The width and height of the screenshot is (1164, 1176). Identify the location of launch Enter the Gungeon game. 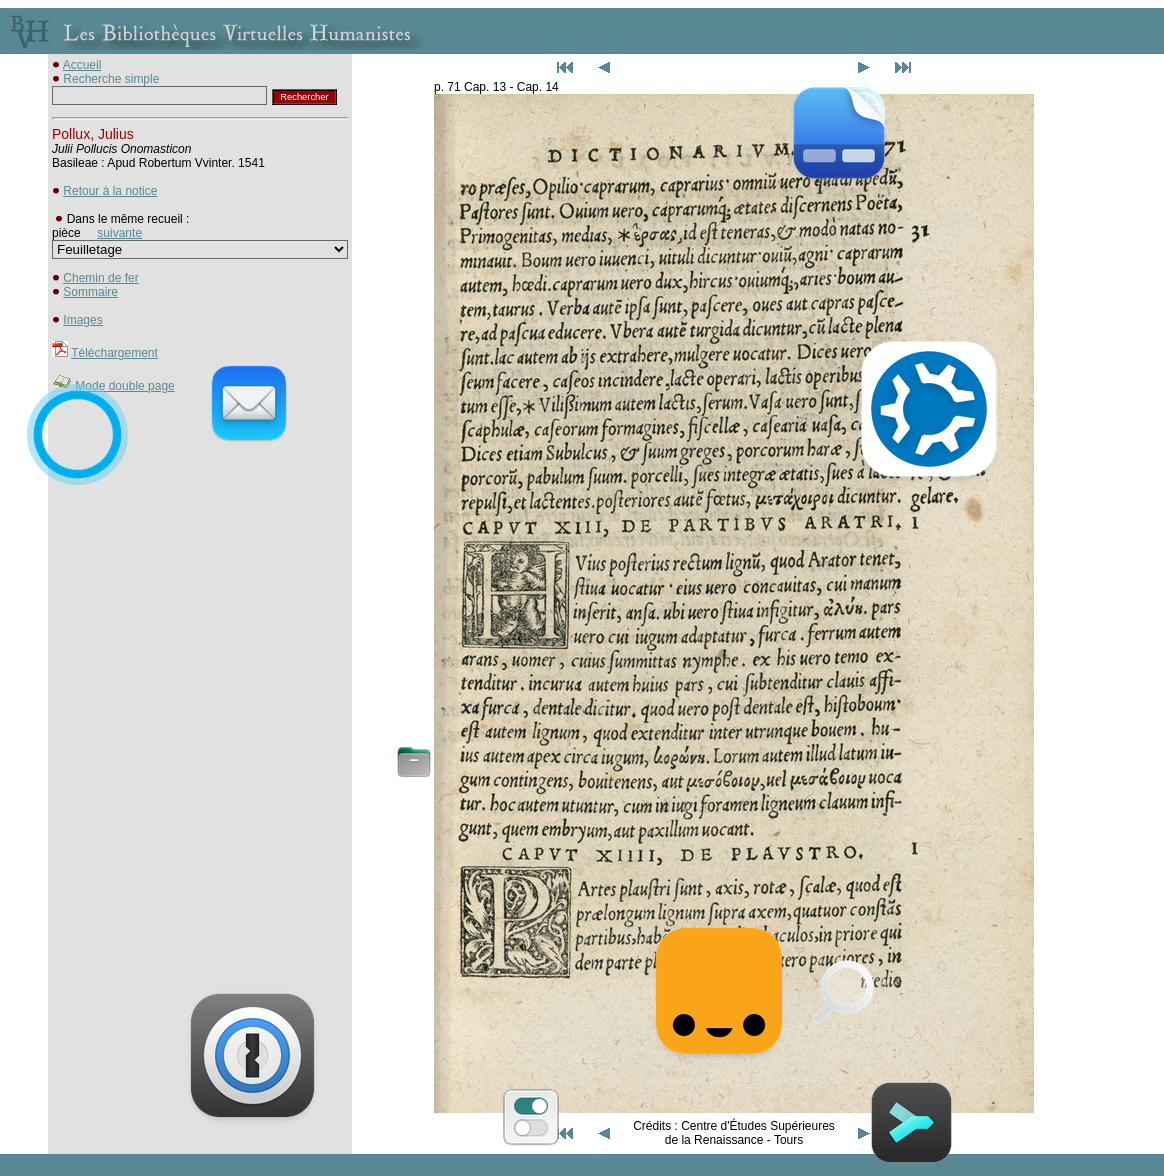
(719, 991).